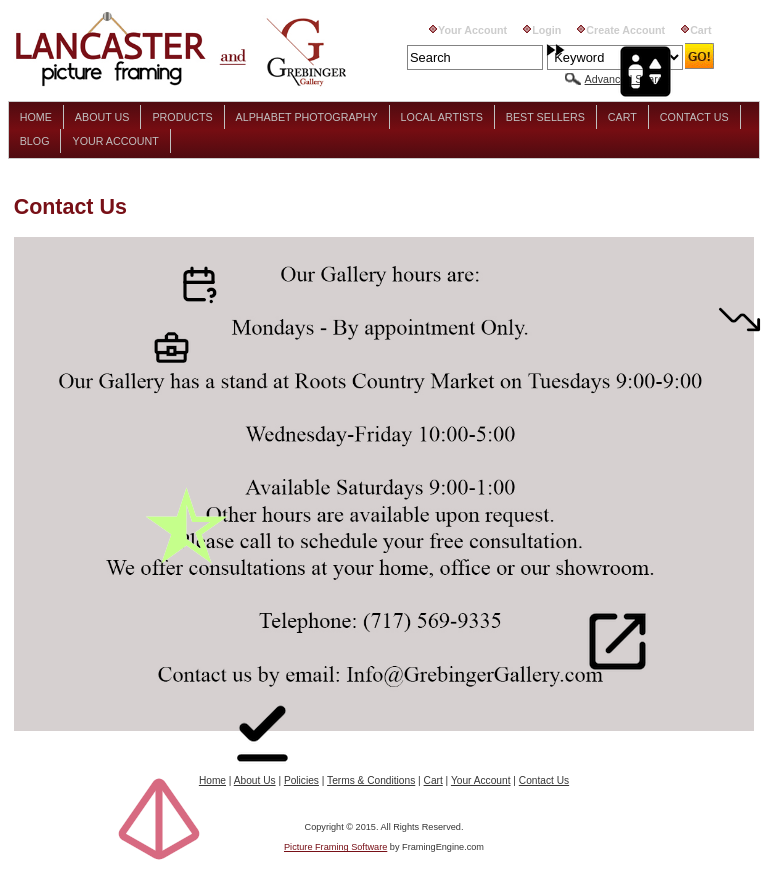 This screenshot has width=768, height=872. What do you see at coordinates (159, 819) in the screenshot?
I see `view 3D model or object` at bounding box center [159, 819].